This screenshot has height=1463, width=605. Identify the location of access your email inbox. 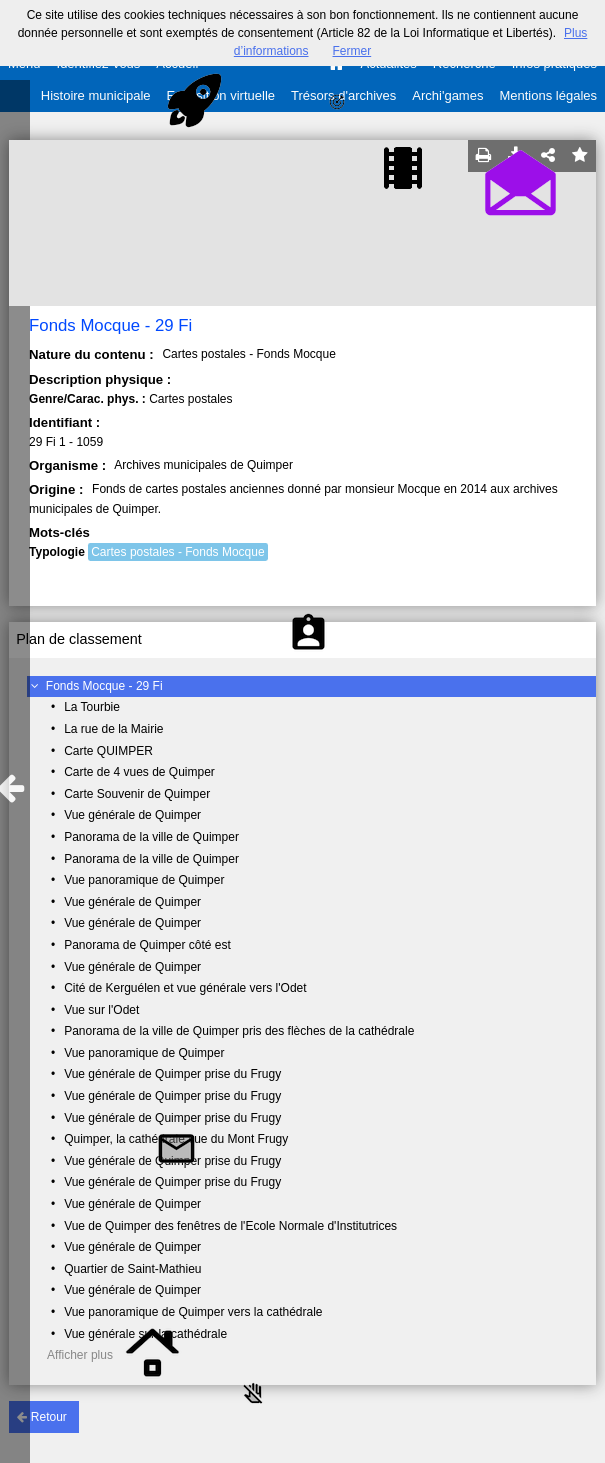
(176, 1148).